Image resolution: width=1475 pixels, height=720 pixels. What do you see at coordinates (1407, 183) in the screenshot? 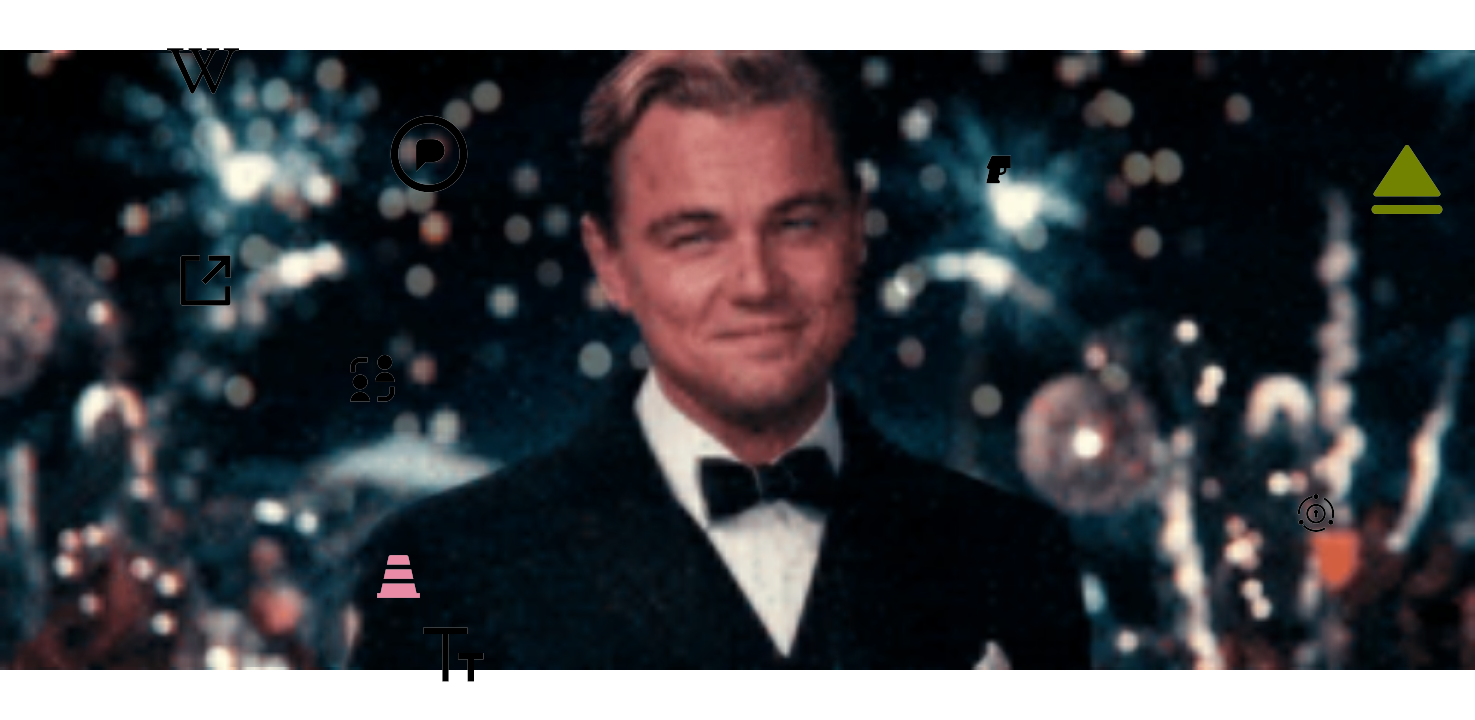
I see `eject media or disc` at bounding box center [1407, 183].